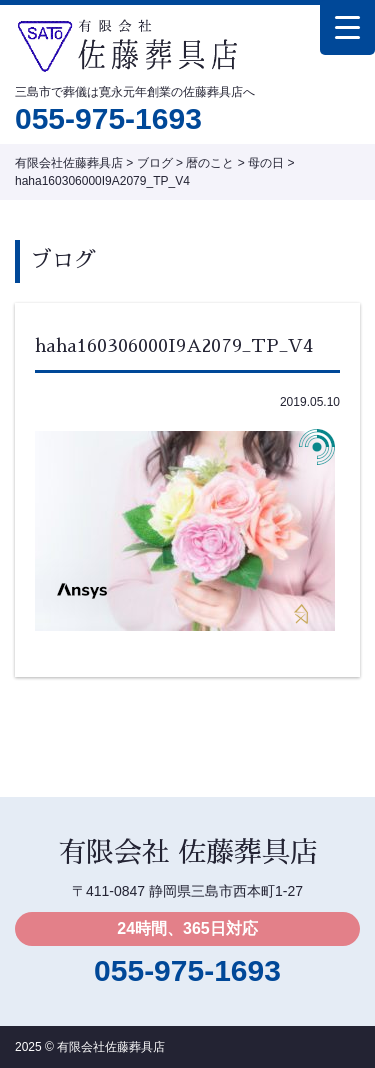 The width and height of the screenshot is (375, 1068). Describe the element at coordinates (82, 591) in the screenshot. I see `ansys engineering simulation software logo` at that location.